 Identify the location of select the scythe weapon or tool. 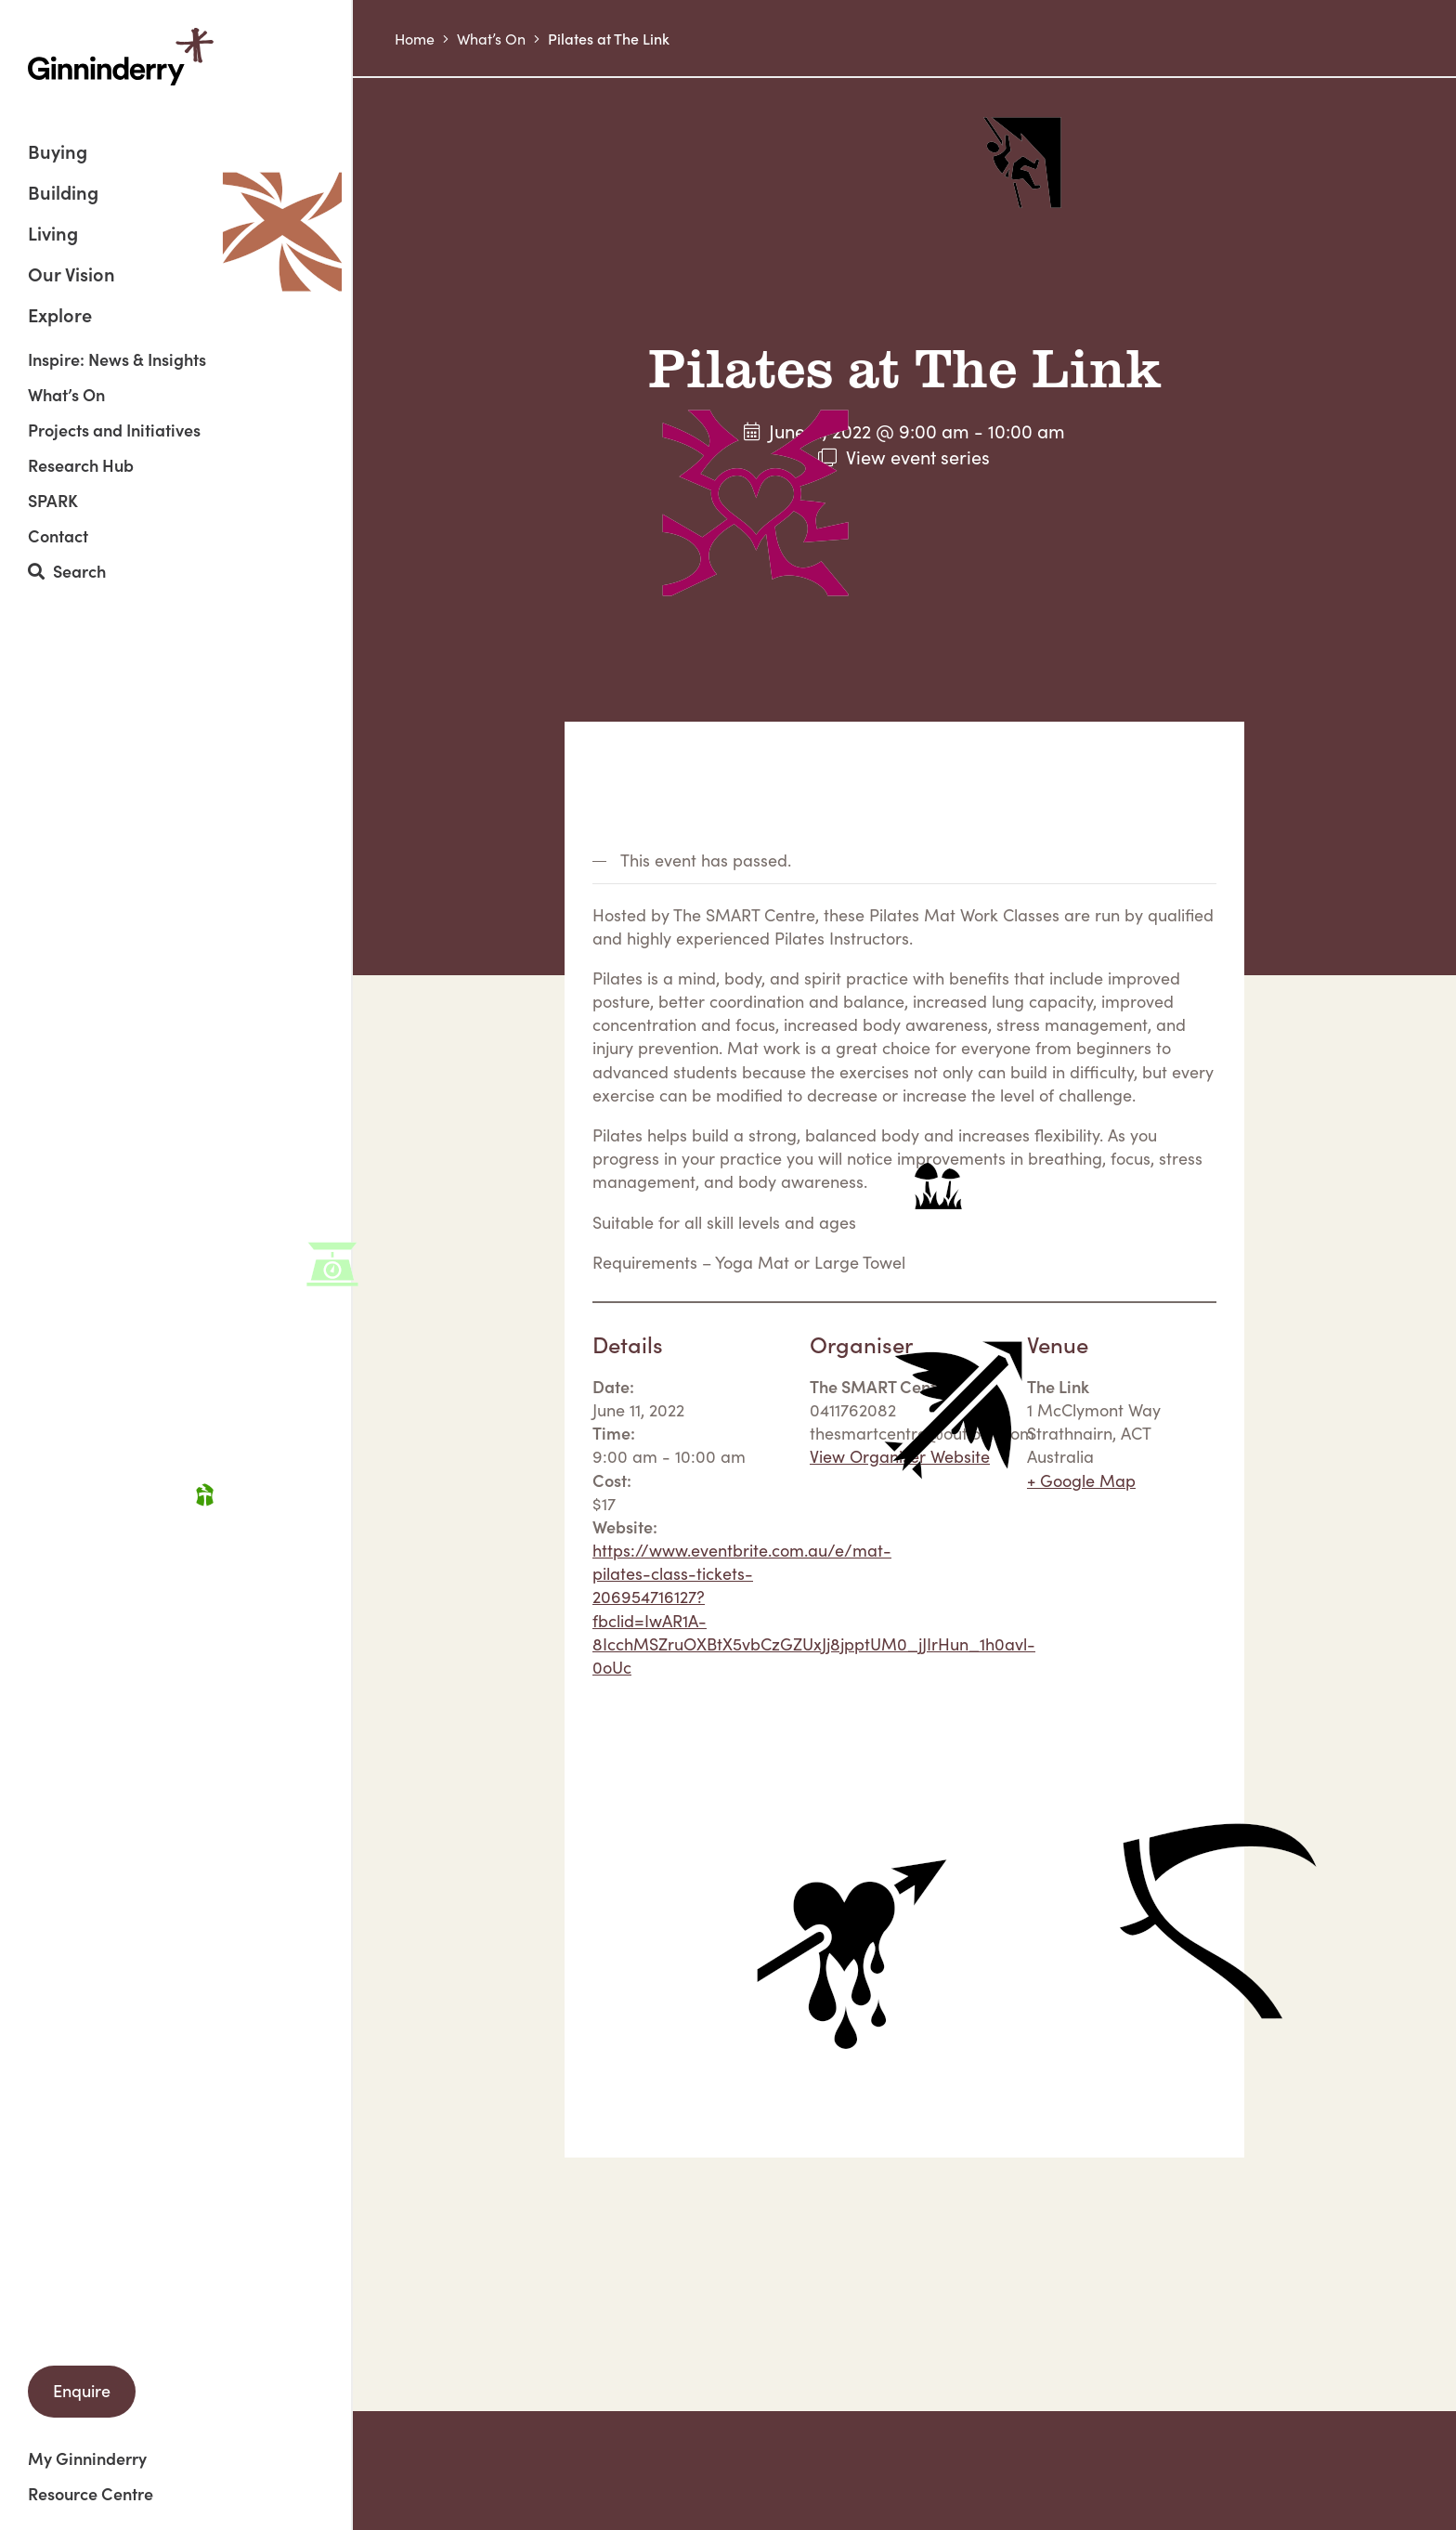
(1219, 1921).